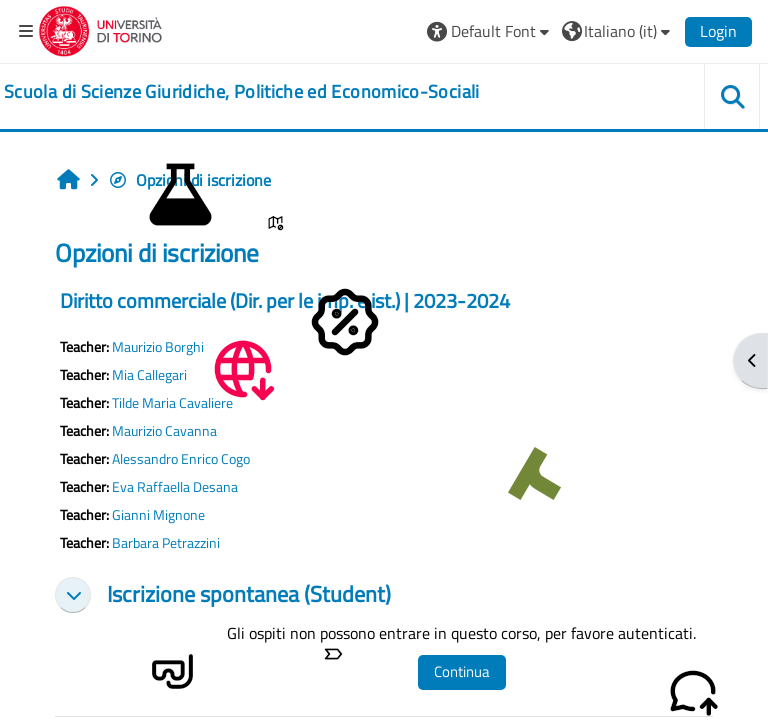 This screenshot has height=720, width=768. I want to click on trapeze app or service branding, so click(534, 473).